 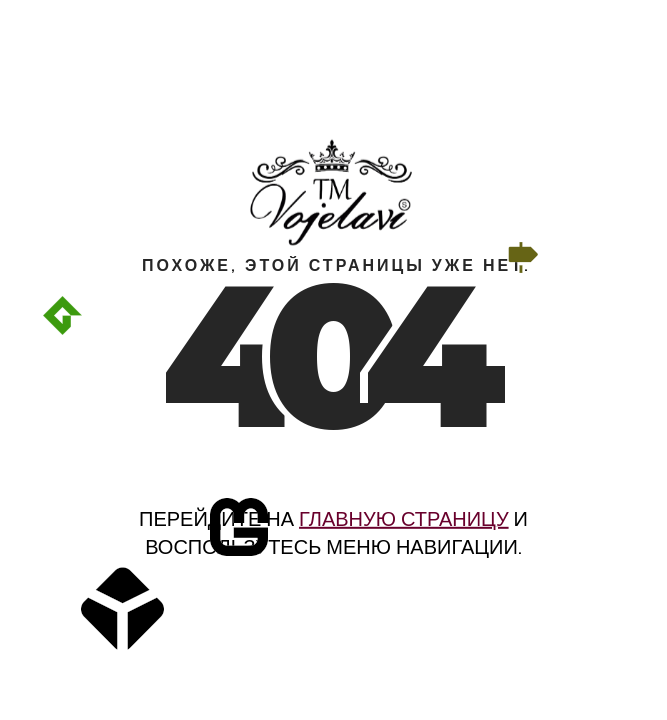 I want to click on blockchain.com logo, so click(x=122, y=608).